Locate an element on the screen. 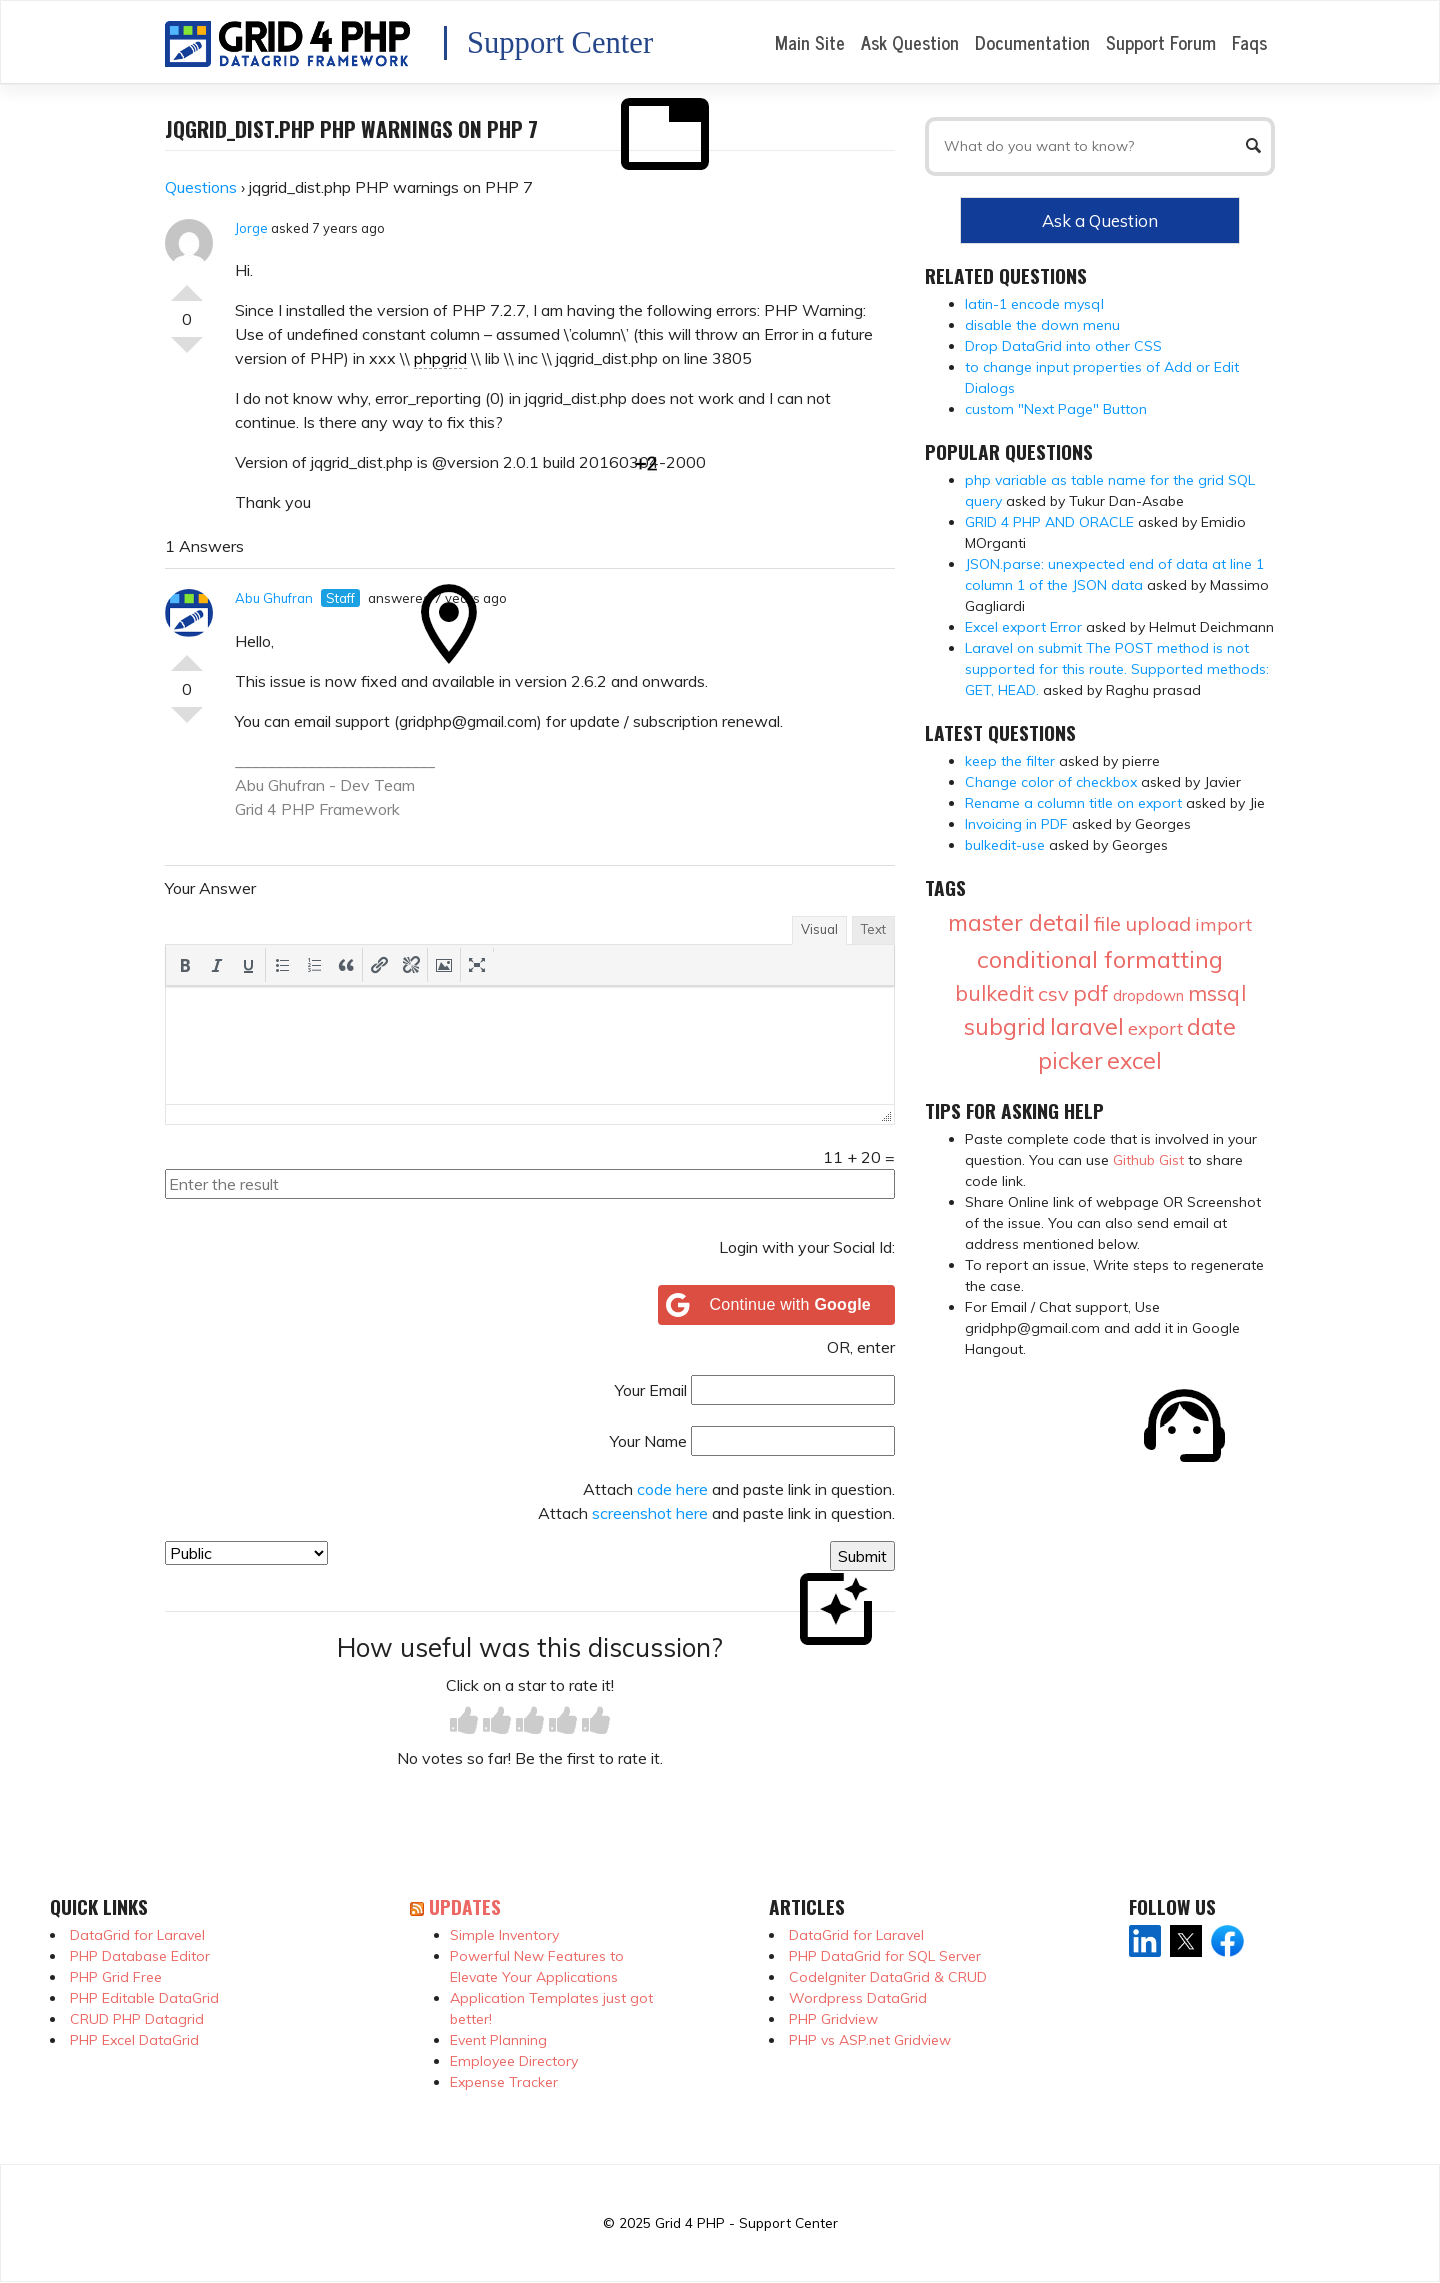 The width and height of the screenshot is (1440, 2283). view current location on map is located at coordinates (449, 624).